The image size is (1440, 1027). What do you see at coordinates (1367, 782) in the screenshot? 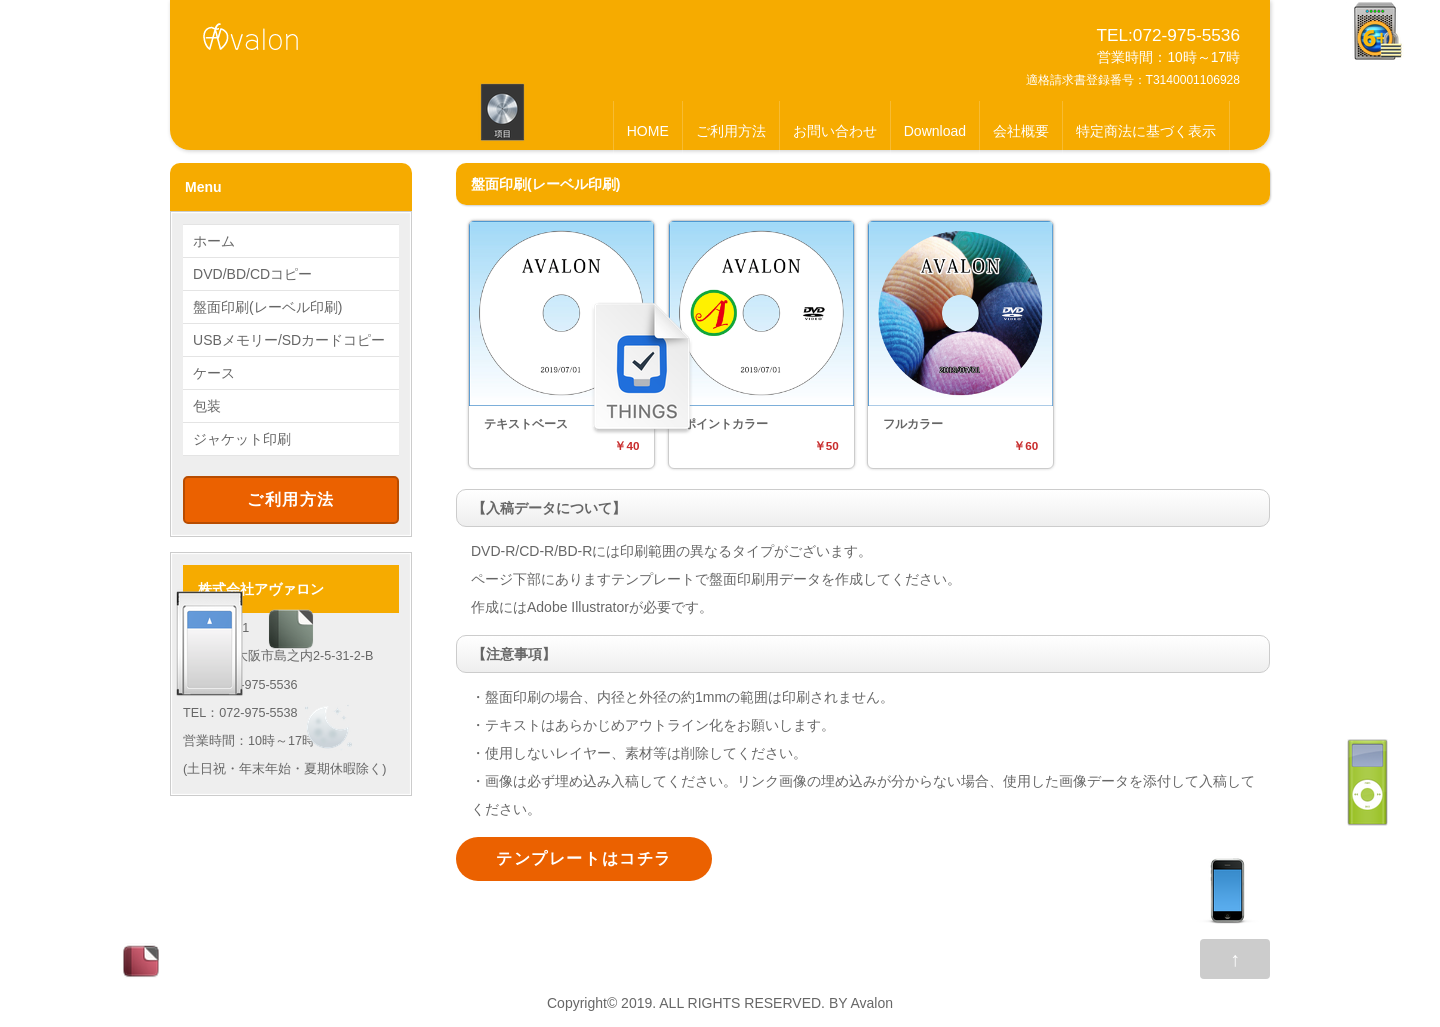
I see `iPod nano device in green color` at bounding box center [1367, 782].